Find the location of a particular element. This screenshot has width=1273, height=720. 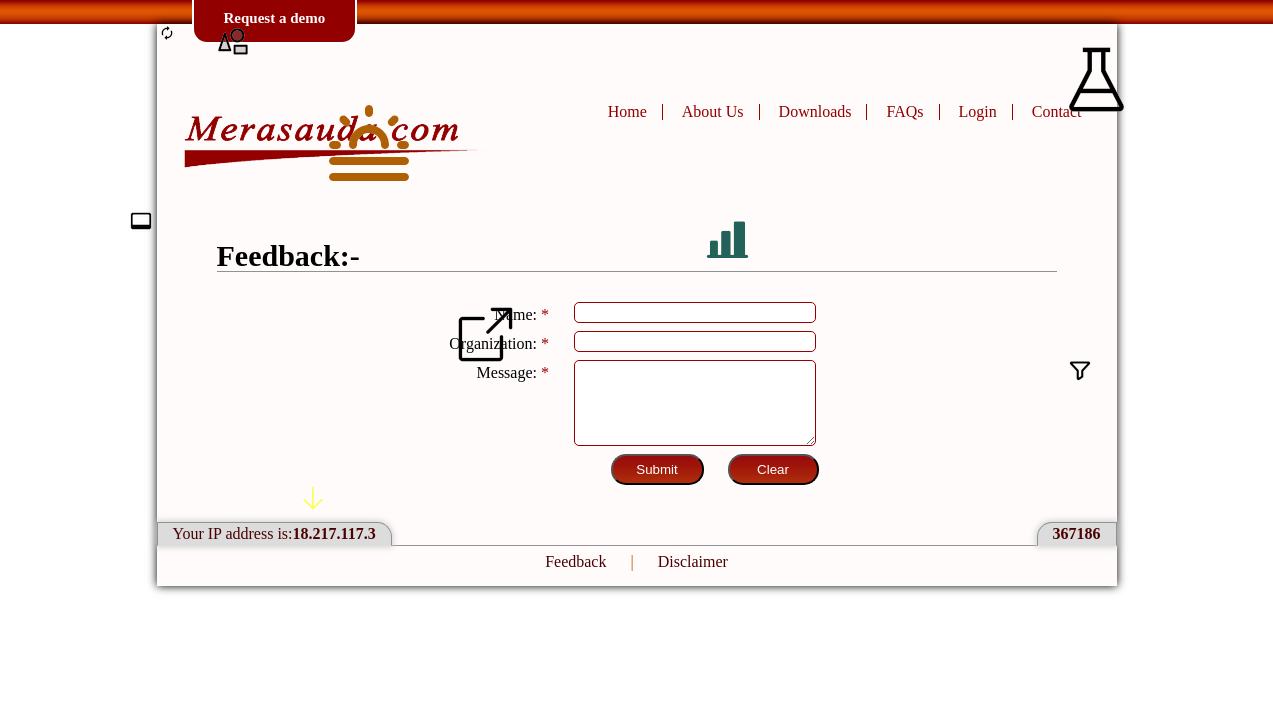

filter or sort content is located at coordinates (1080, 370).